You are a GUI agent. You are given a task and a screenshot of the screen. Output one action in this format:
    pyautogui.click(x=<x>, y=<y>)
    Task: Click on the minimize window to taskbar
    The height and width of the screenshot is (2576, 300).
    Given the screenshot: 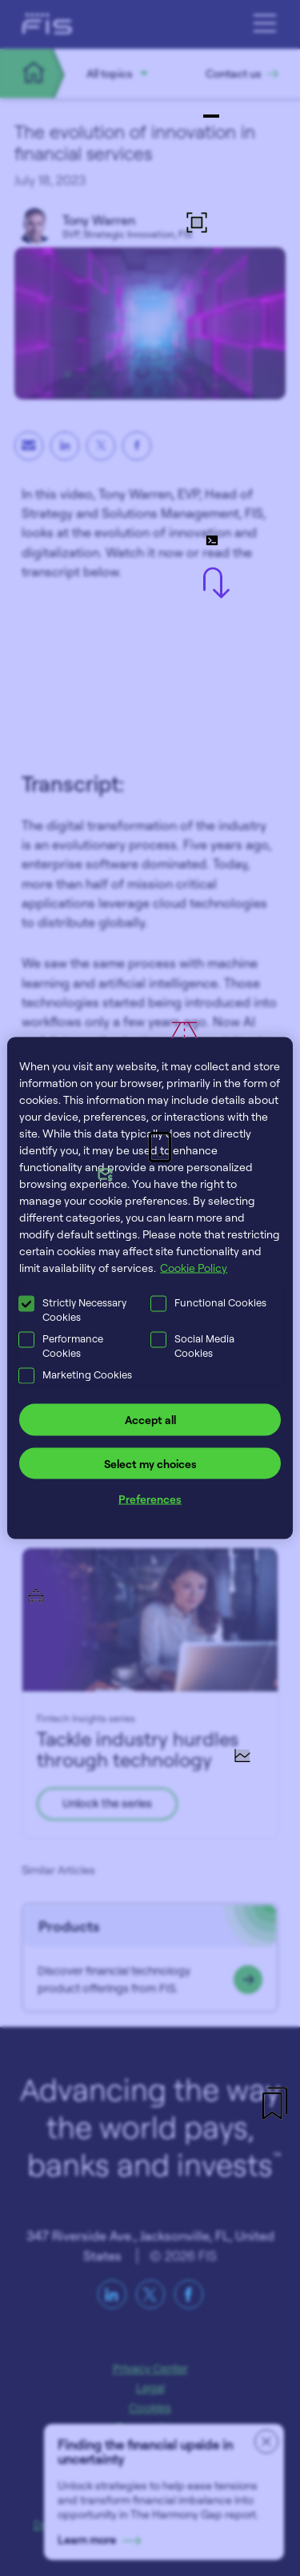 What is the action you would take?
    pyautogui.click(x=211, y=105)
    